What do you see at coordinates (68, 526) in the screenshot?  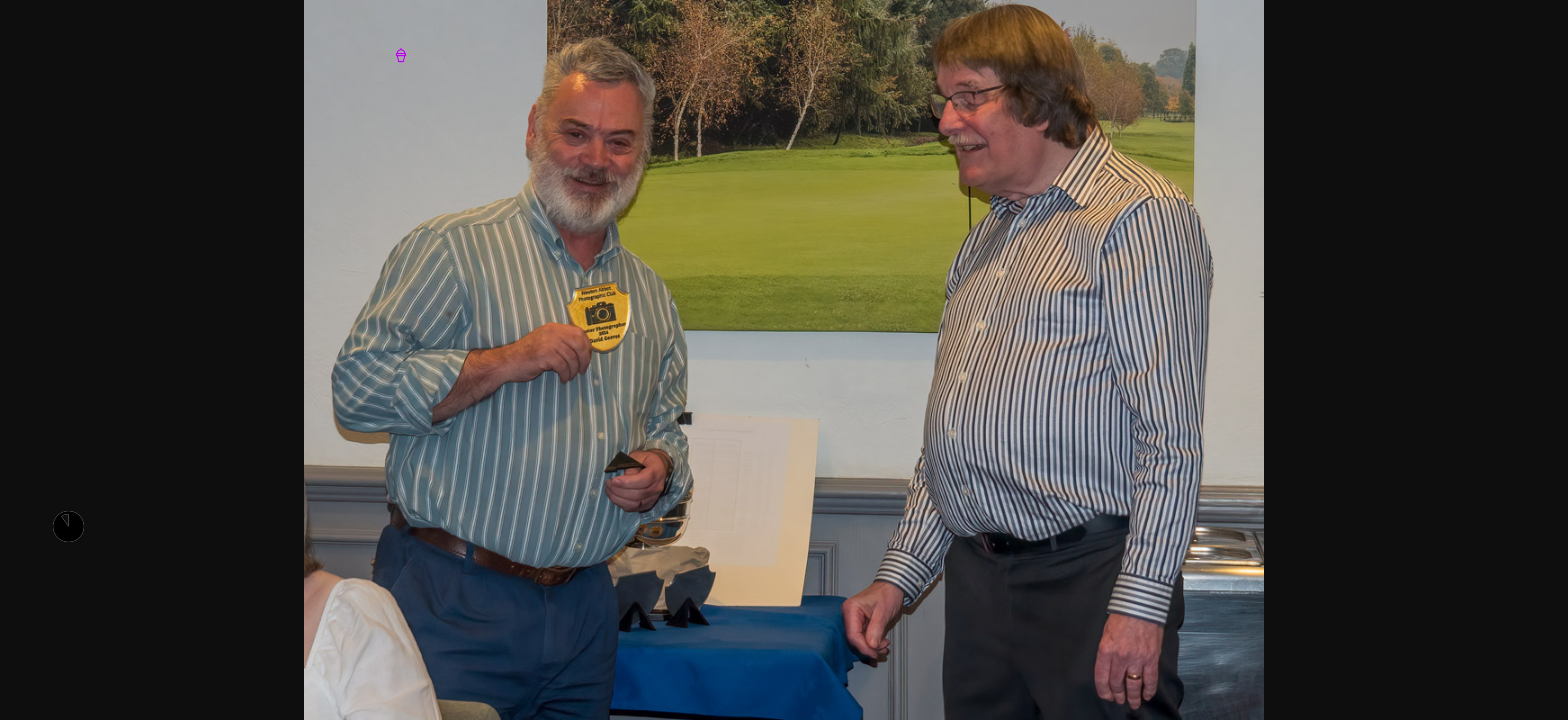 I see `indicates 90% progress or completion` at bounding box center [68, 526].